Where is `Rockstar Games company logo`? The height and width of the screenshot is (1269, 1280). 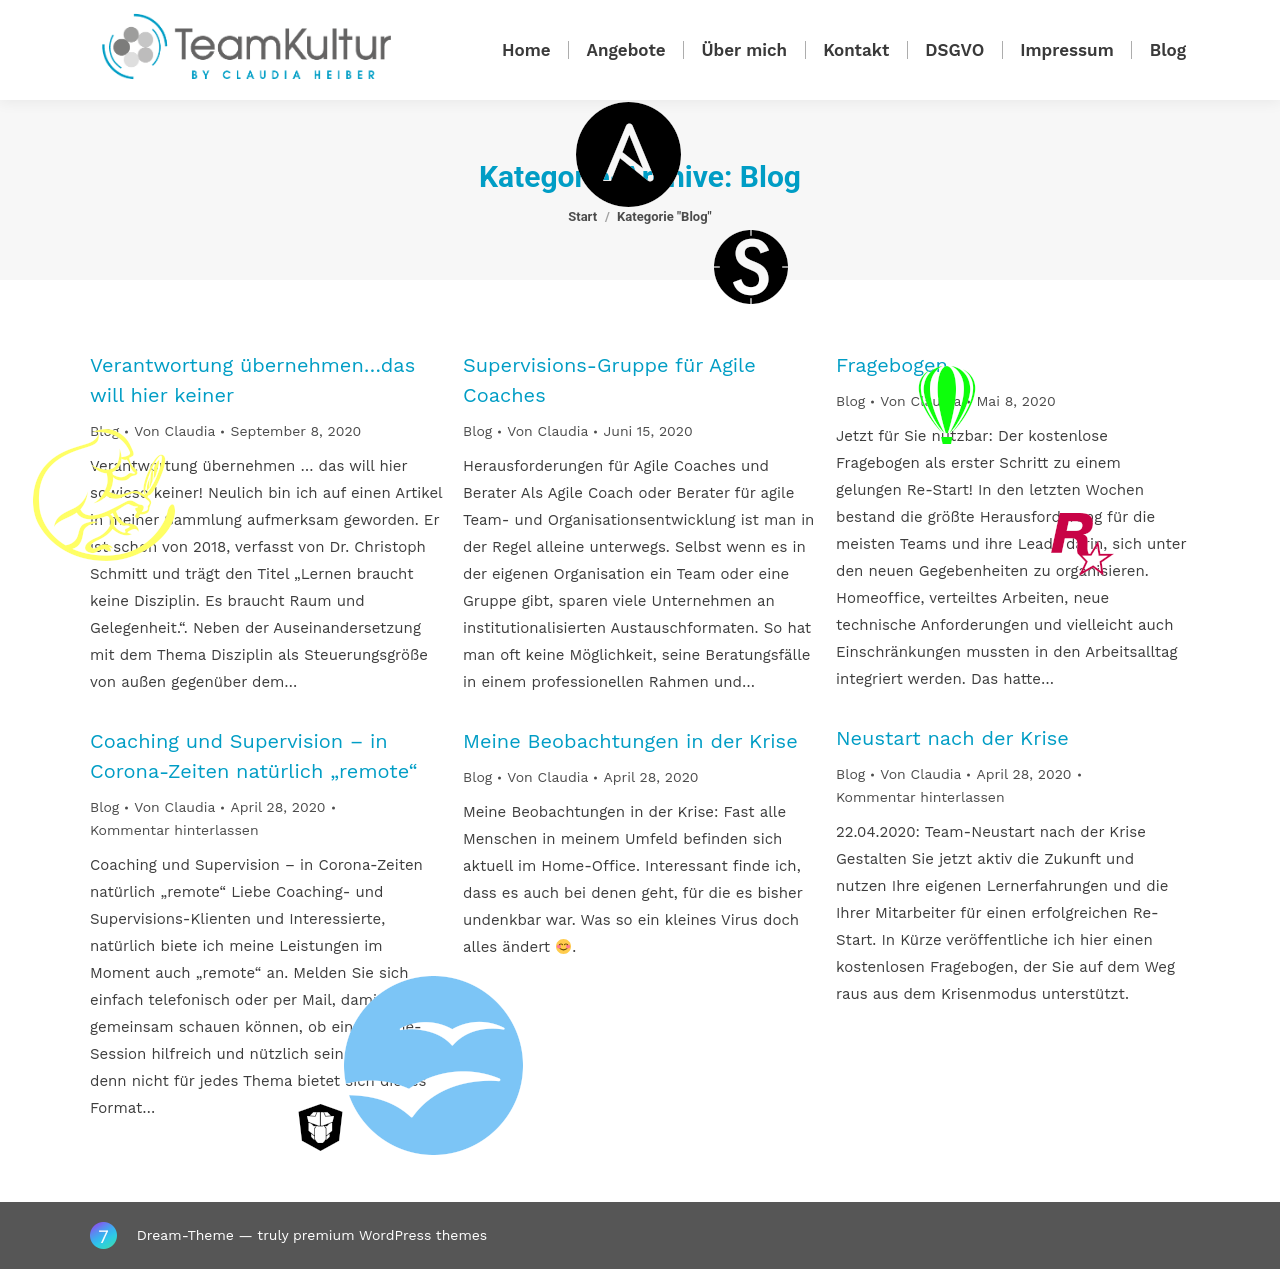 Rockstar Games company logo is located at coordinates (1082, 544).